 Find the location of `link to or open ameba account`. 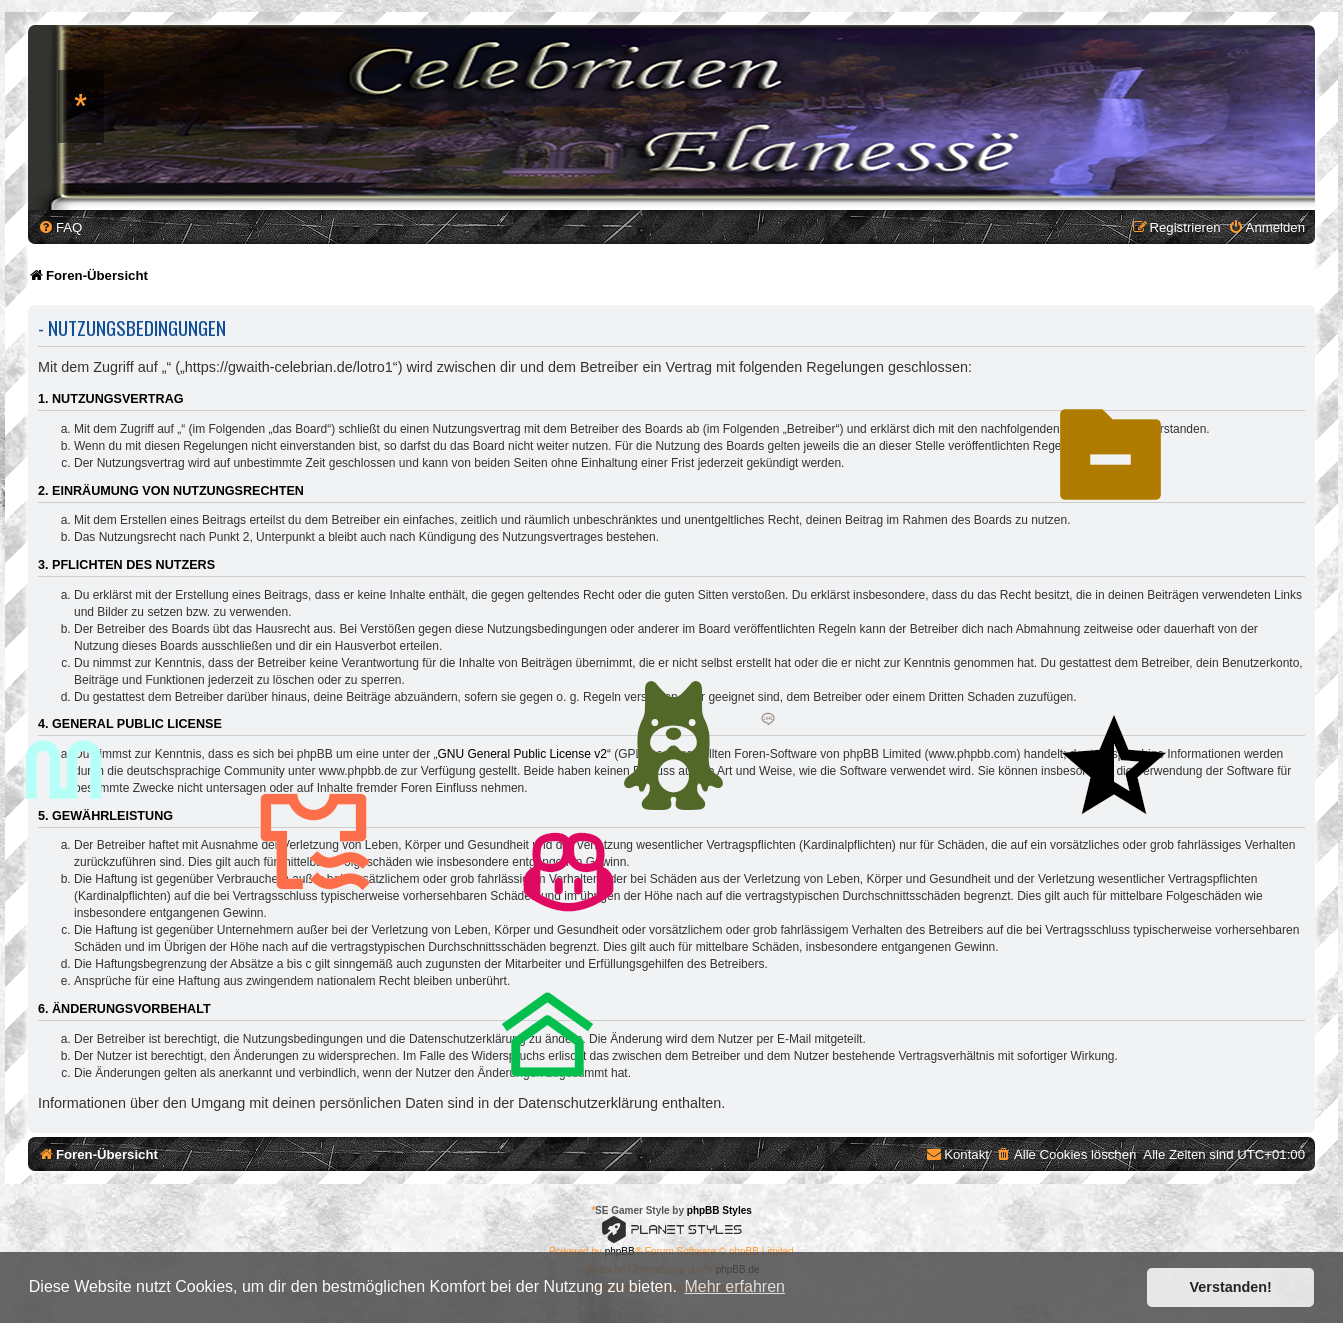

link to or open ameba account is located at coordinates (673, 745).